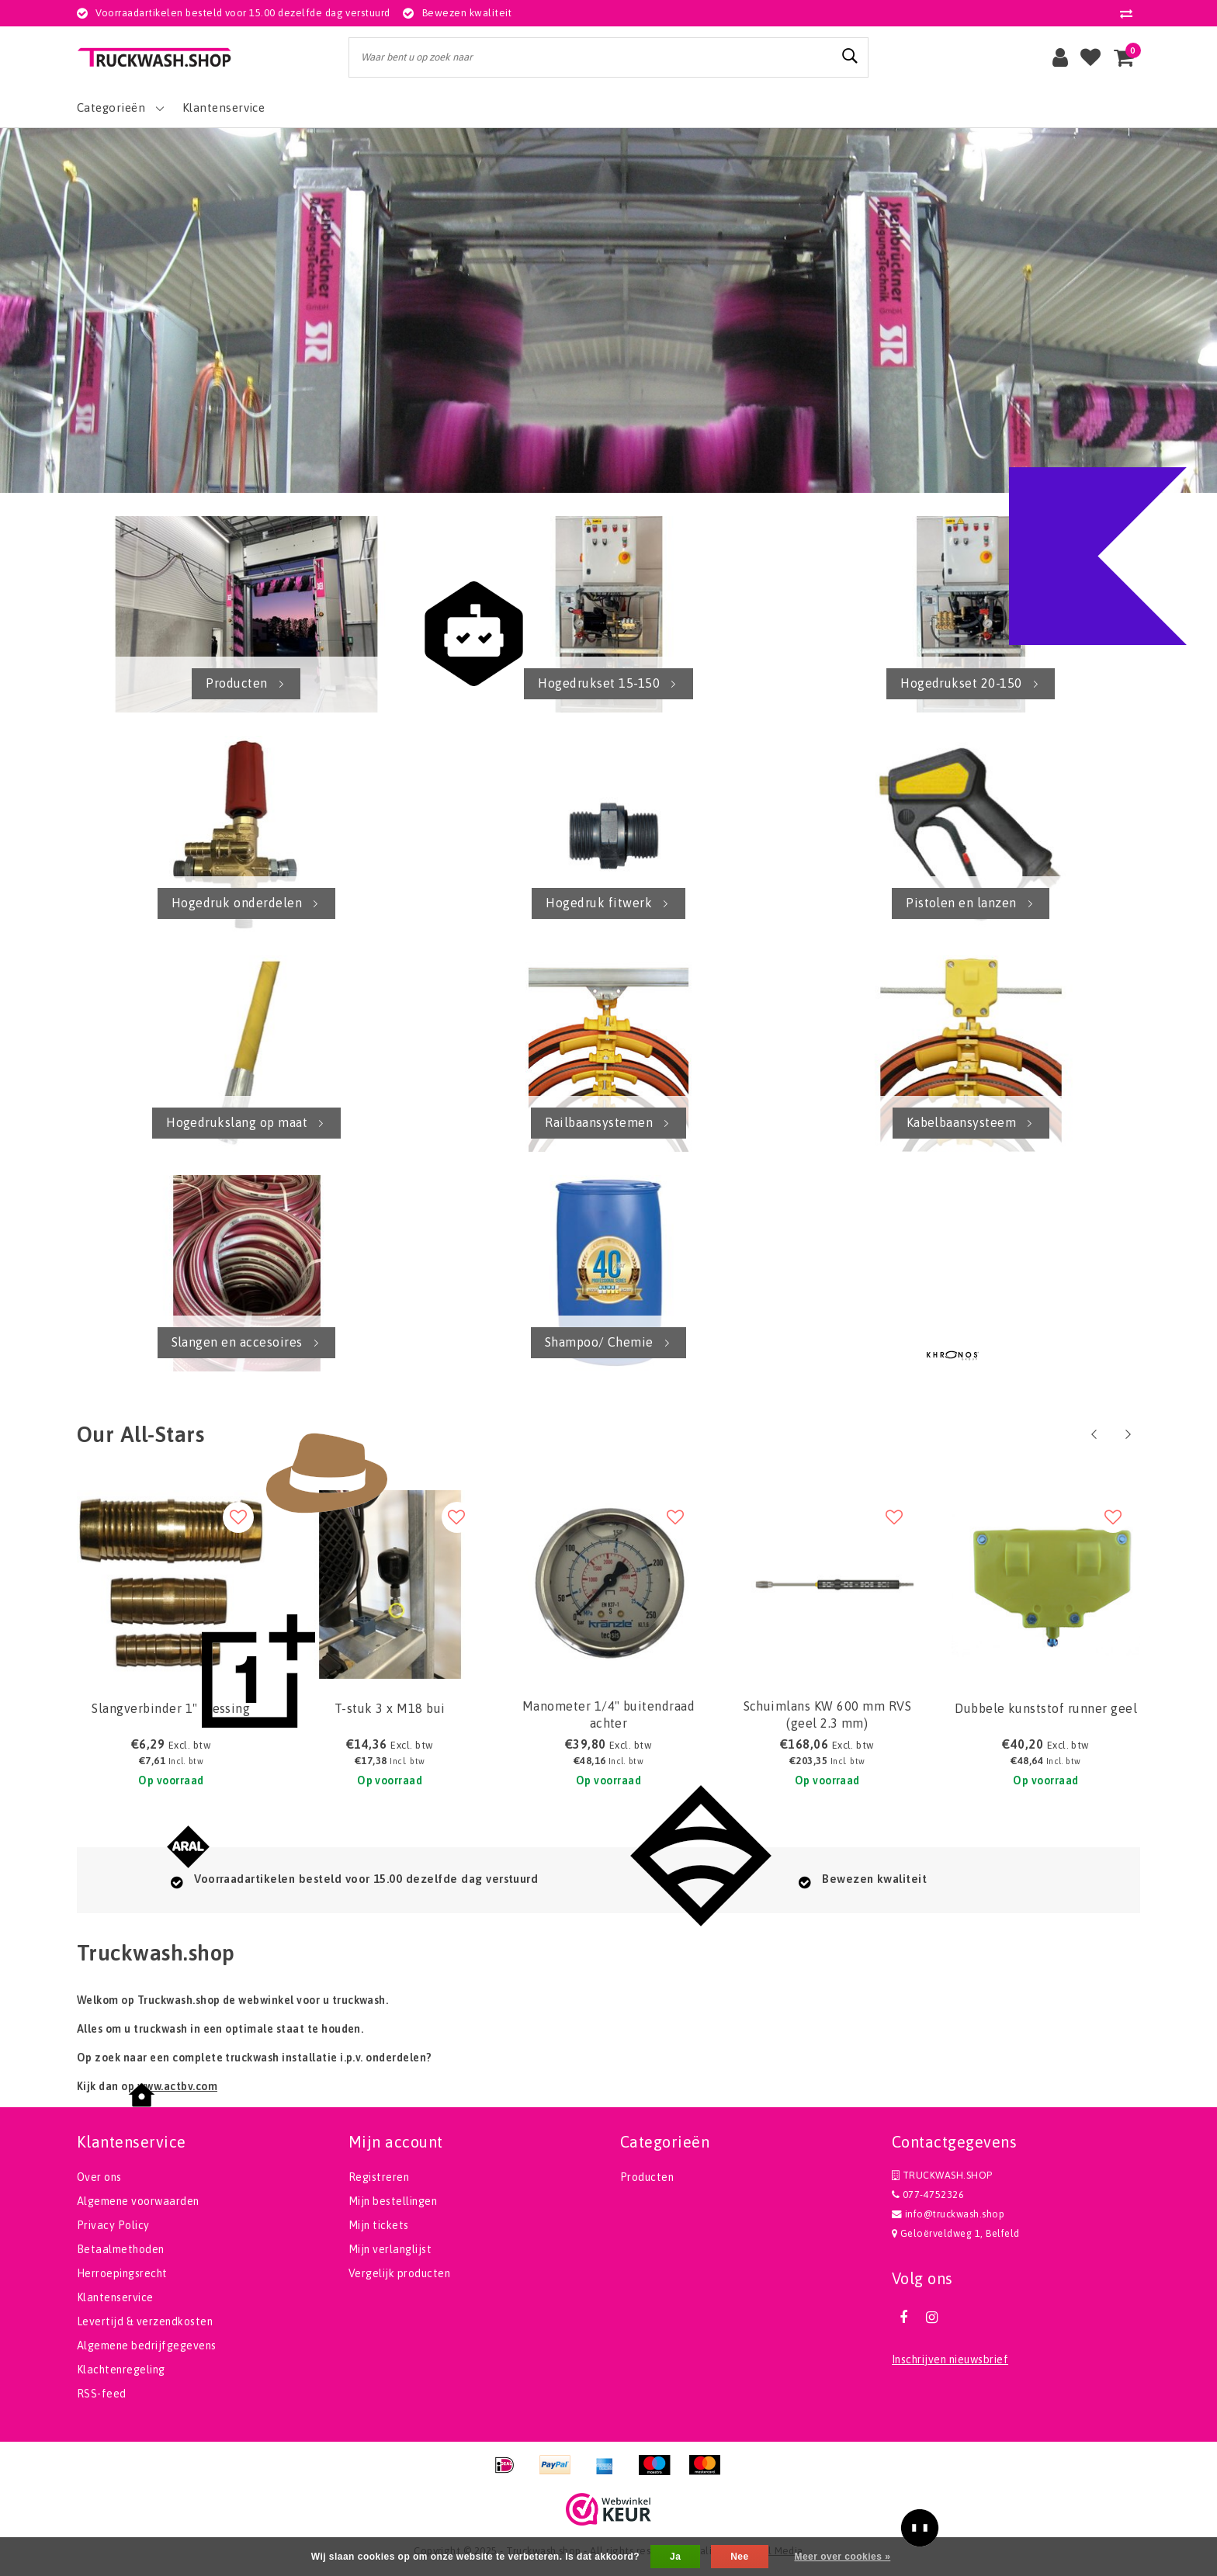 This screenshot has height=2576, width=1217. What do you see at coordinates (1097, 556) in the screenshot?
I see `kotlin programming language logo` at bounding box center [1097, 556].